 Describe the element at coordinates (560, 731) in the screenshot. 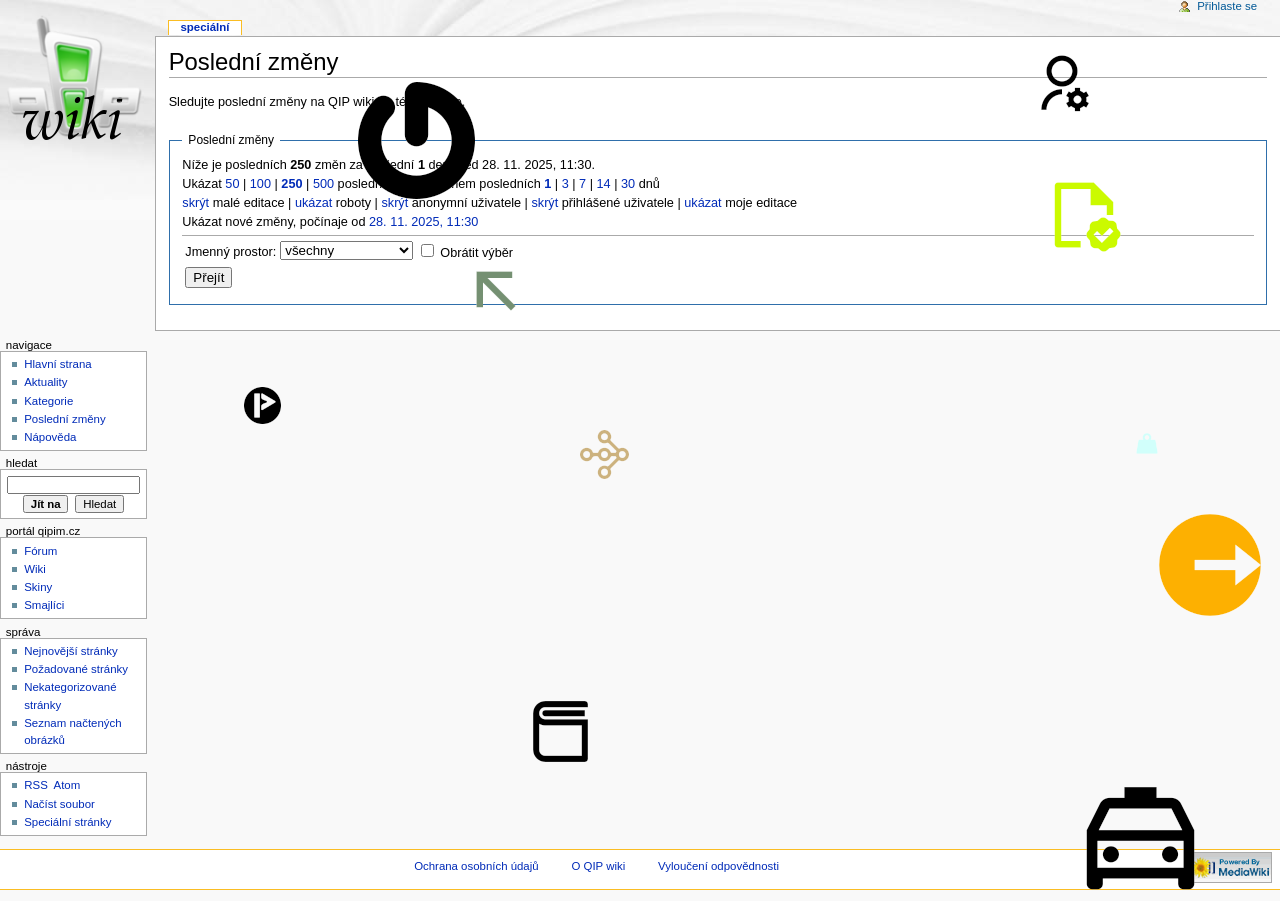

I see `open library or book collection` at that location.